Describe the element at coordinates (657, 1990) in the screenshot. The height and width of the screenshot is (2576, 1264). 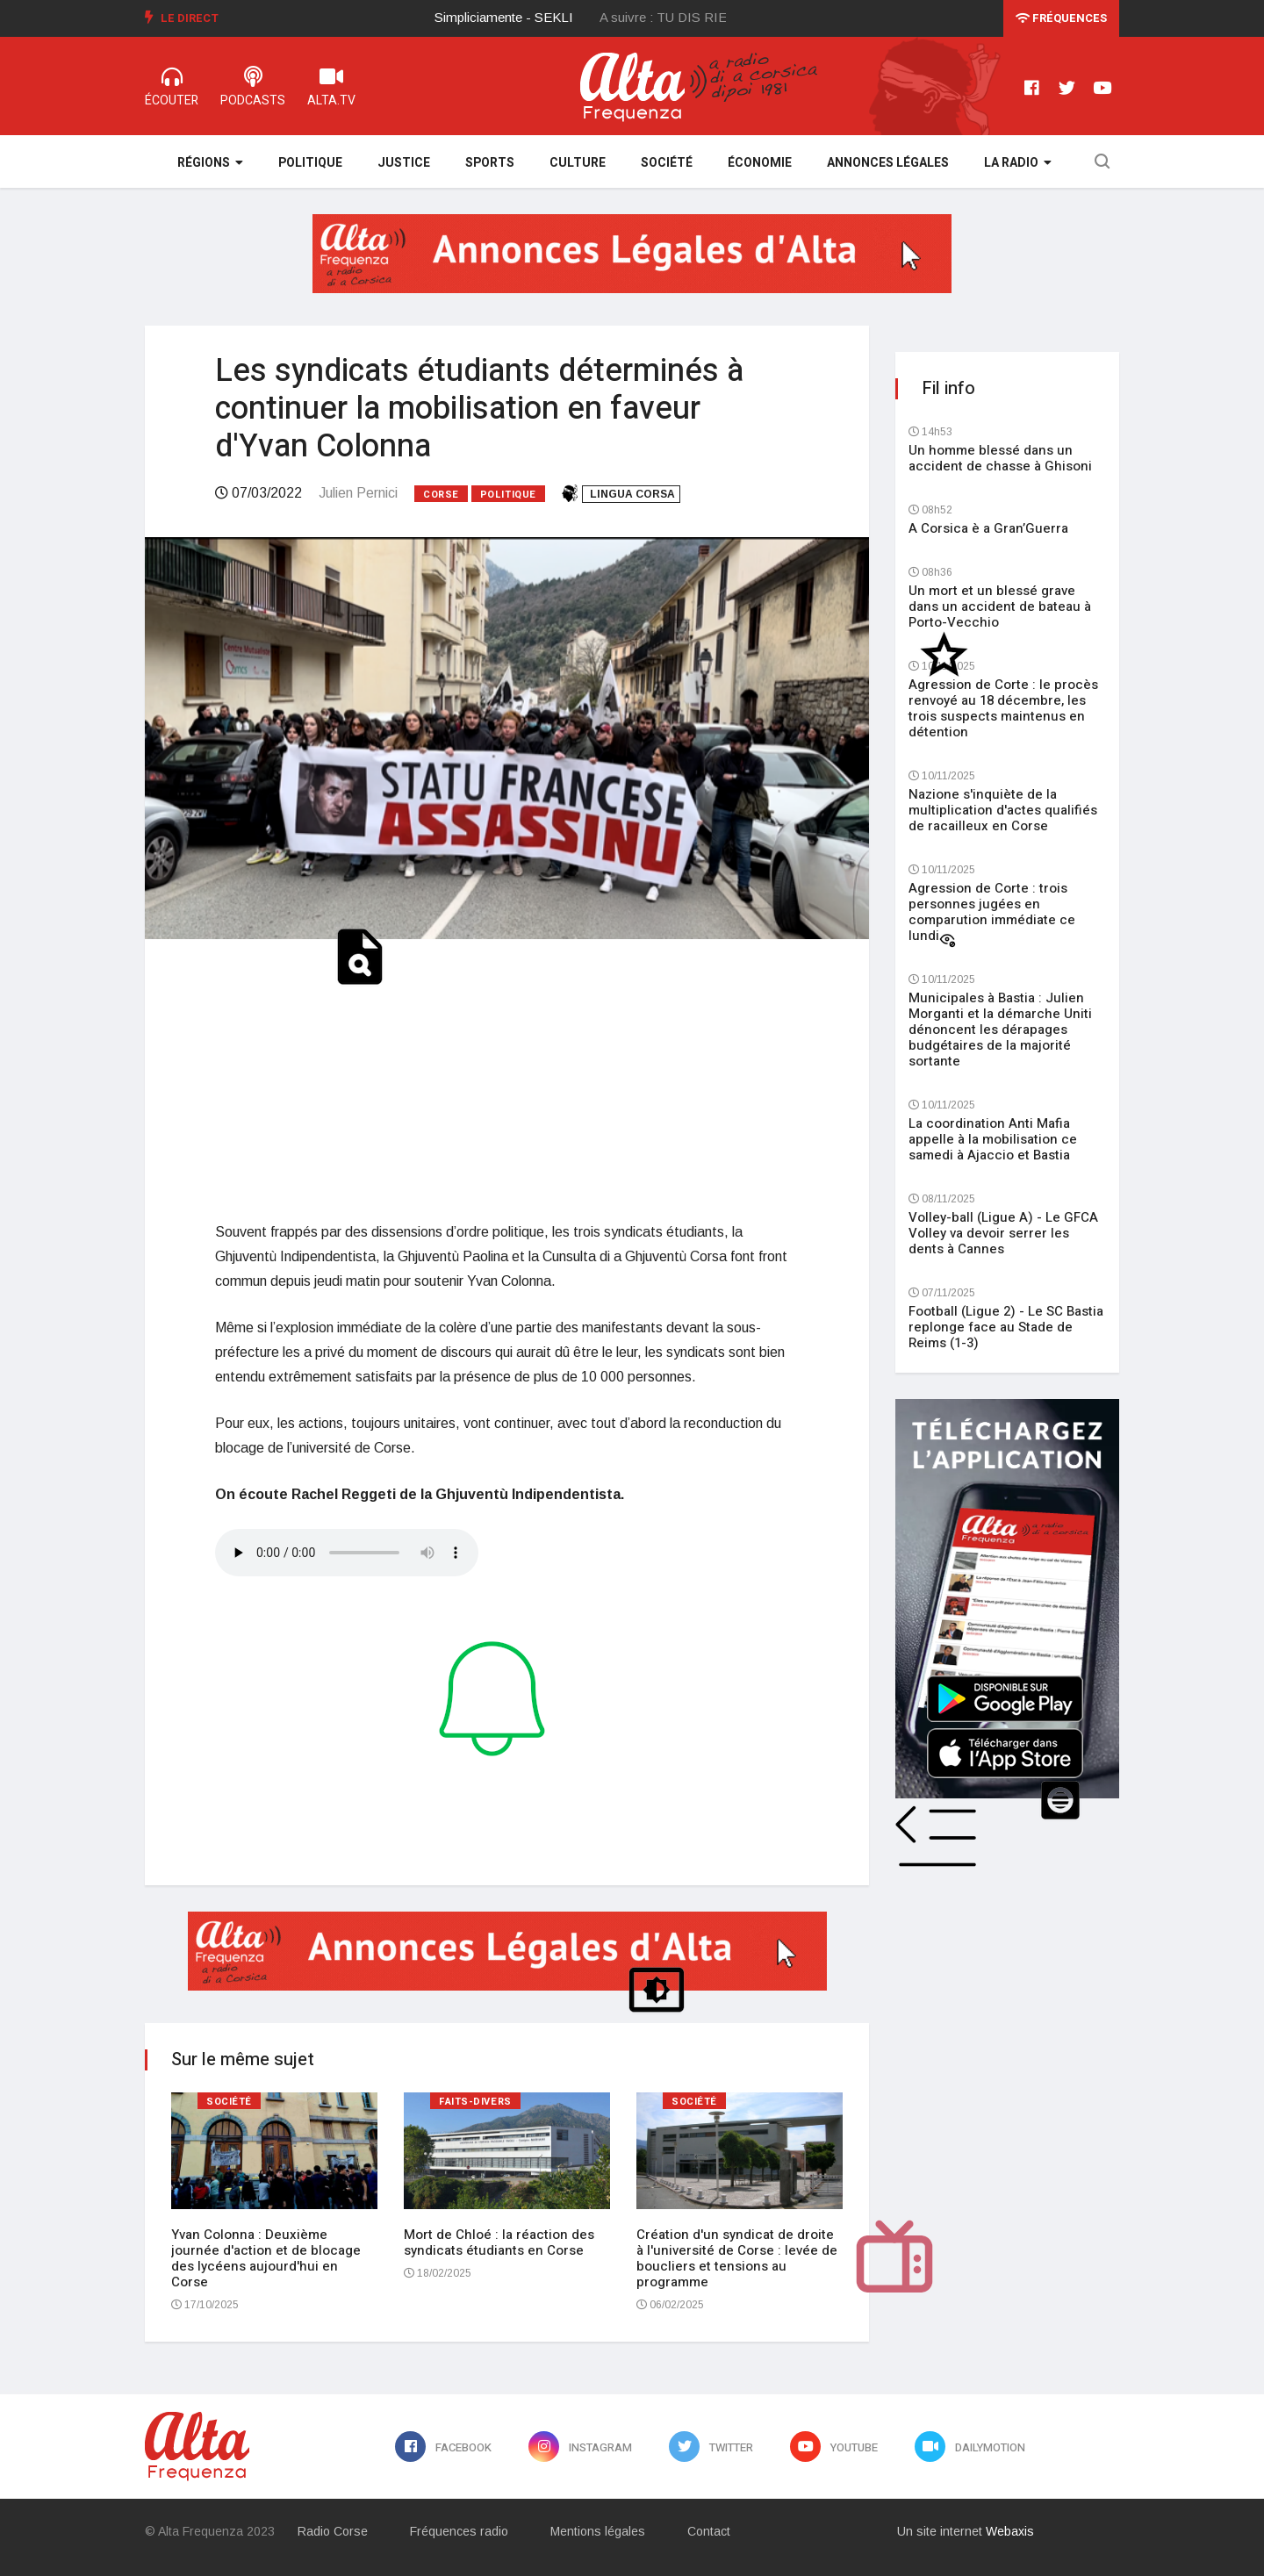
I see `adjust display brightness settings` at that location.